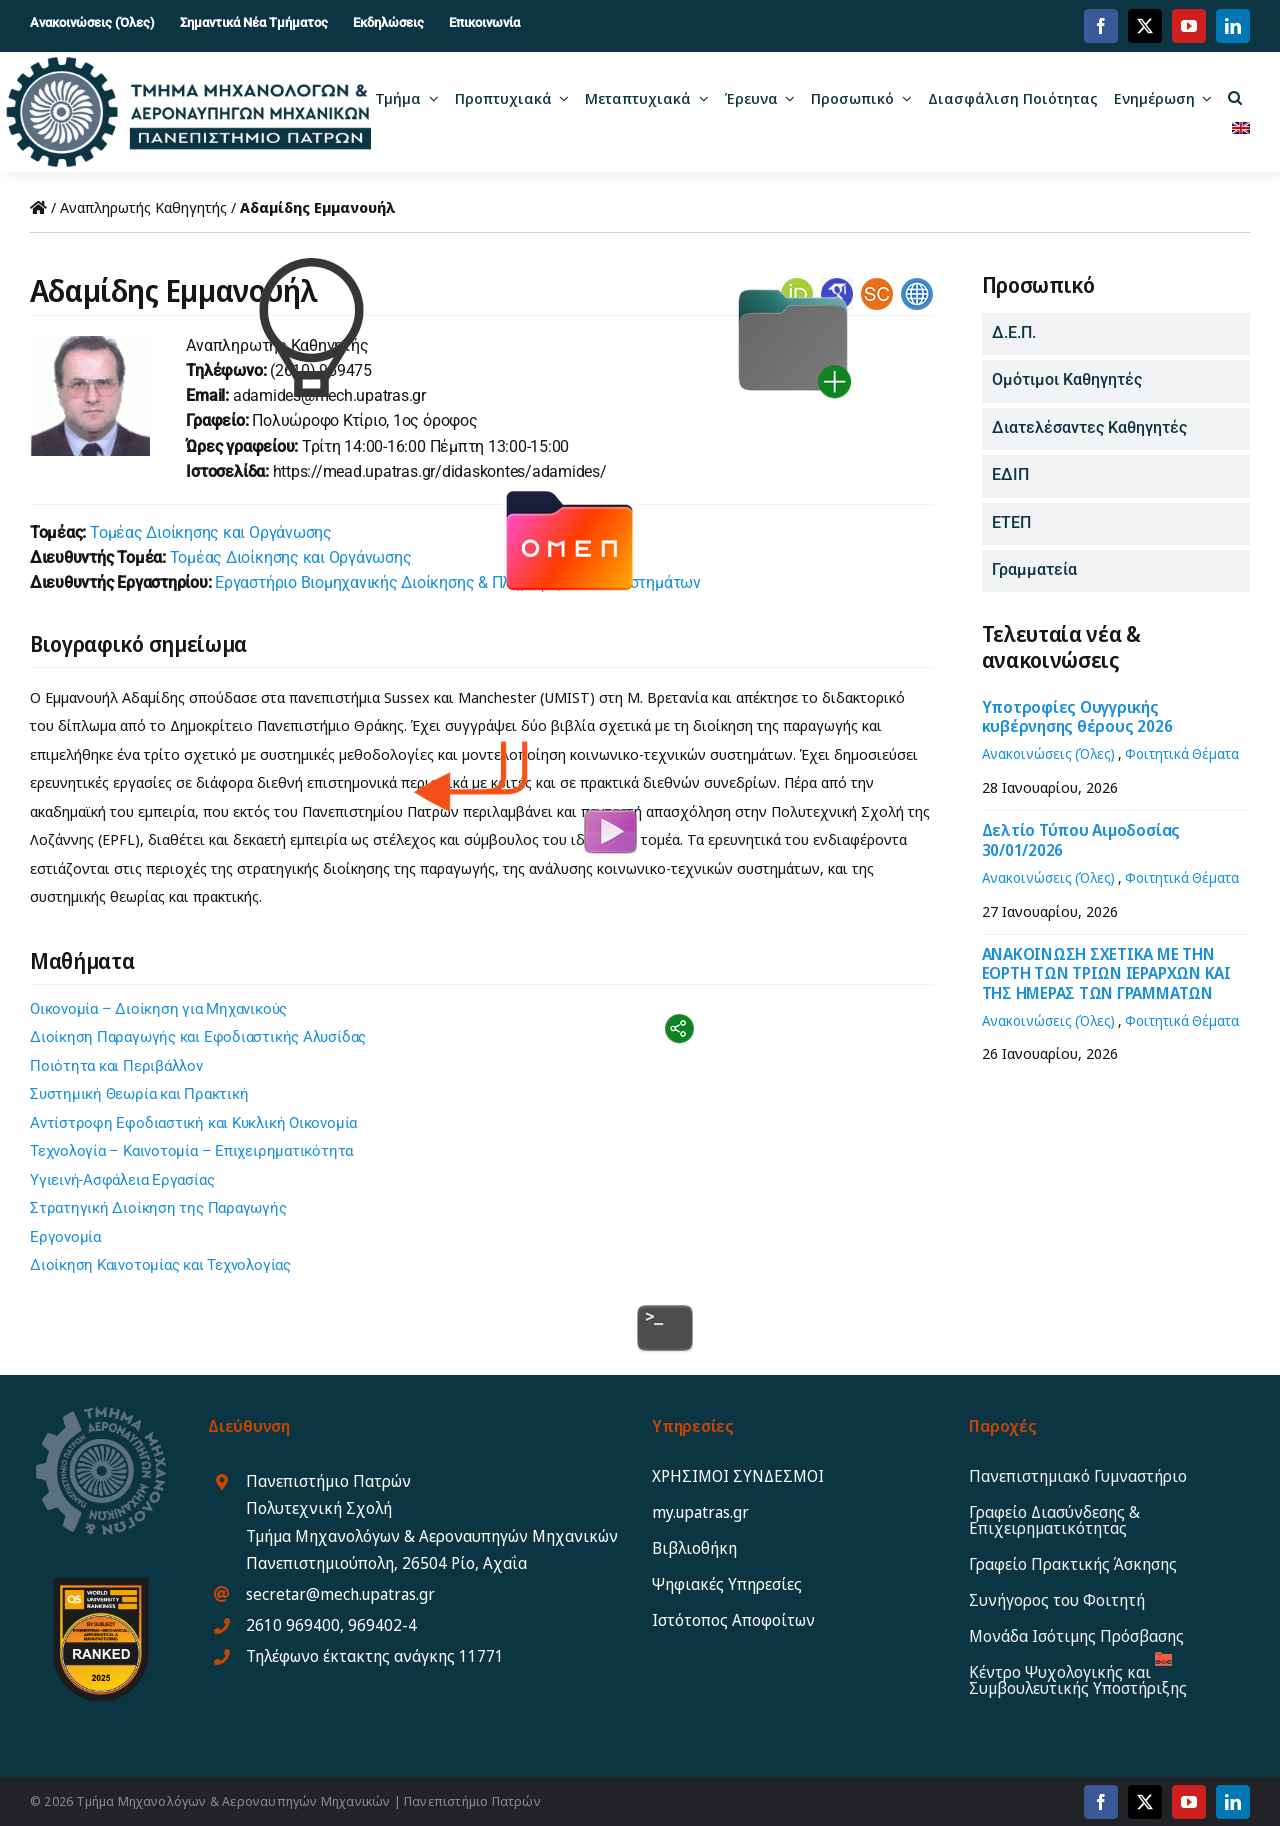  Describe the element at coordinates (665, 1328) in the screenshot. I see `open the terminal application` at that location.